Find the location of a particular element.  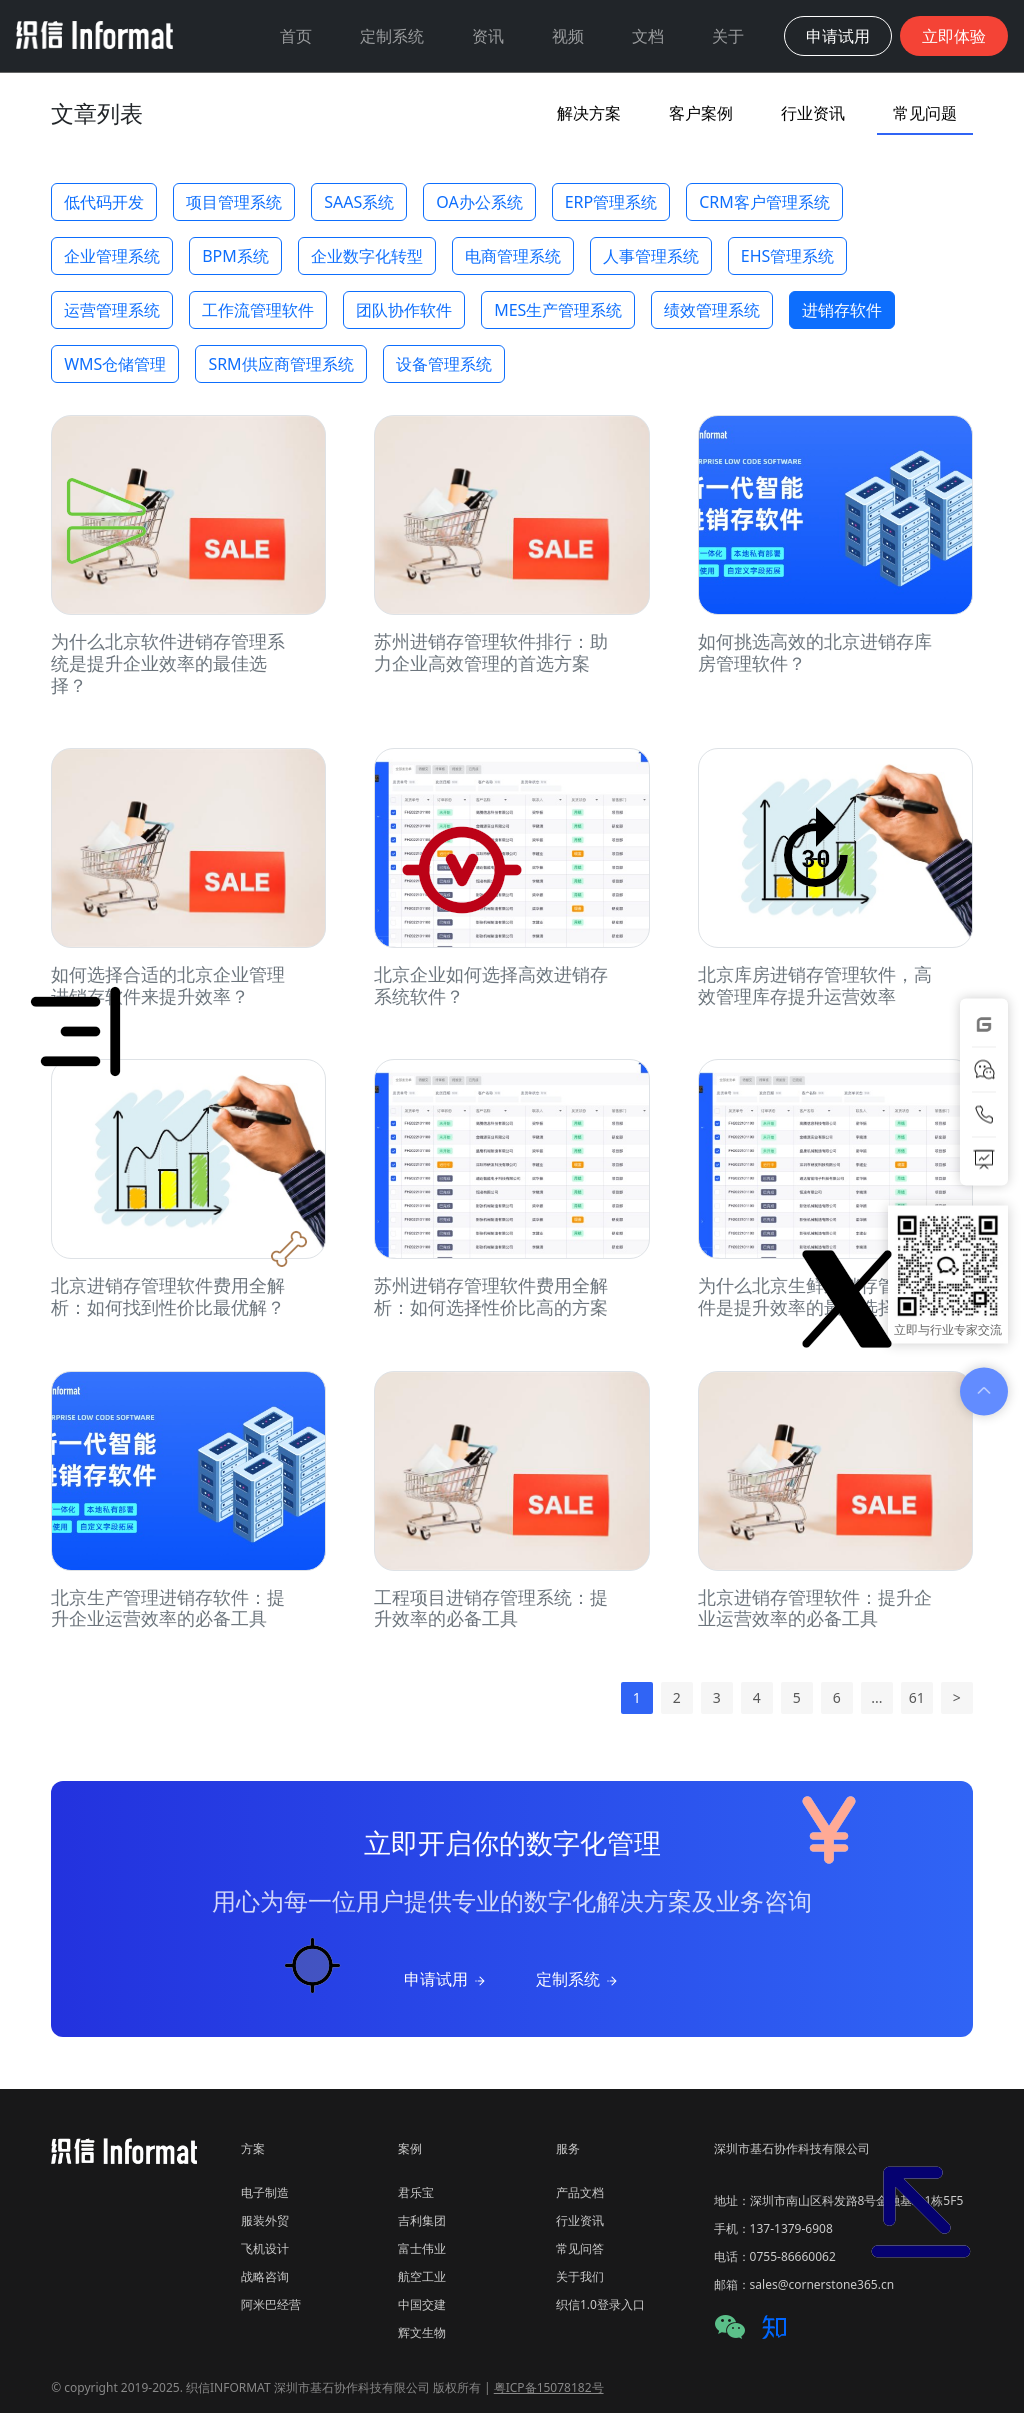

access current location is located at coordinates (312, 1965).